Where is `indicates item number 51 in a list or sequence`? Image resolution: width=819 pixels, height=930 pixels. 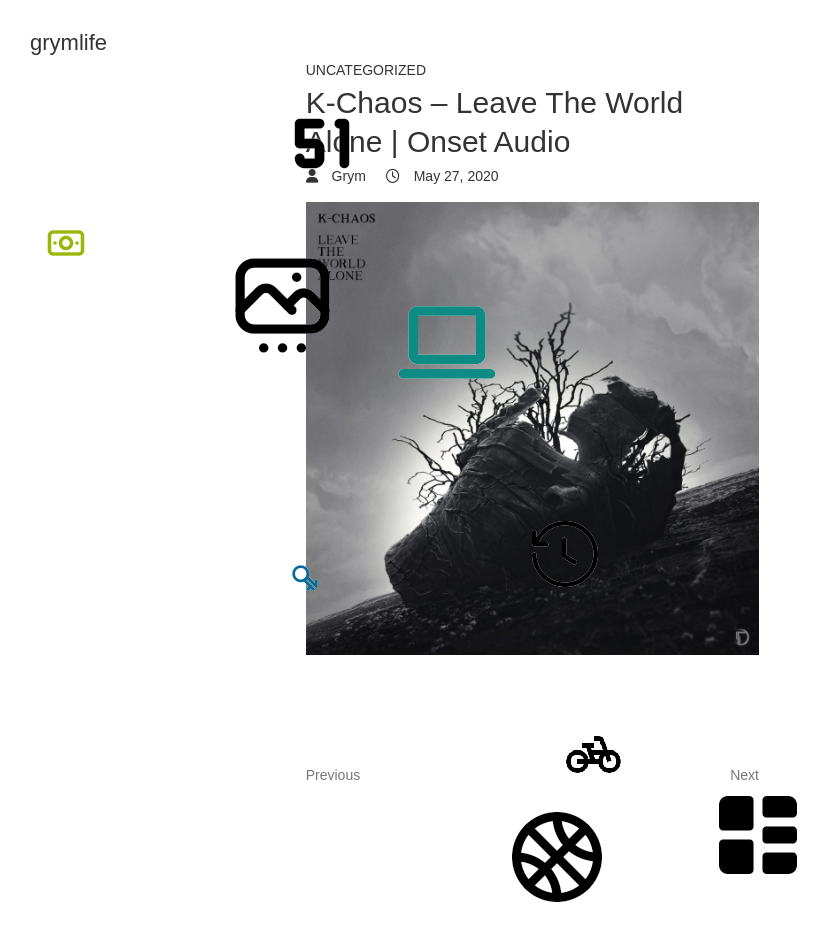 indicates item number 51 in a list or sequence is located at coordinates (324, 143).